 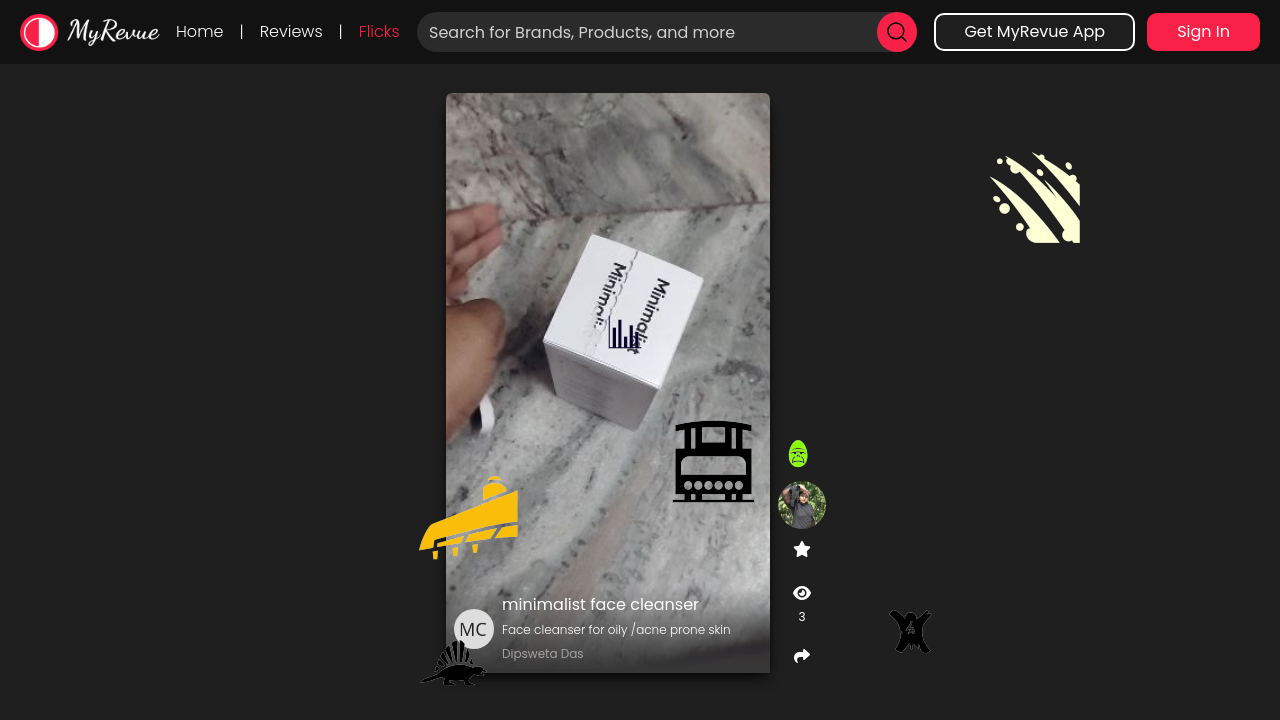 I want to click on access flight or travel features, so click(x=468, y=519).